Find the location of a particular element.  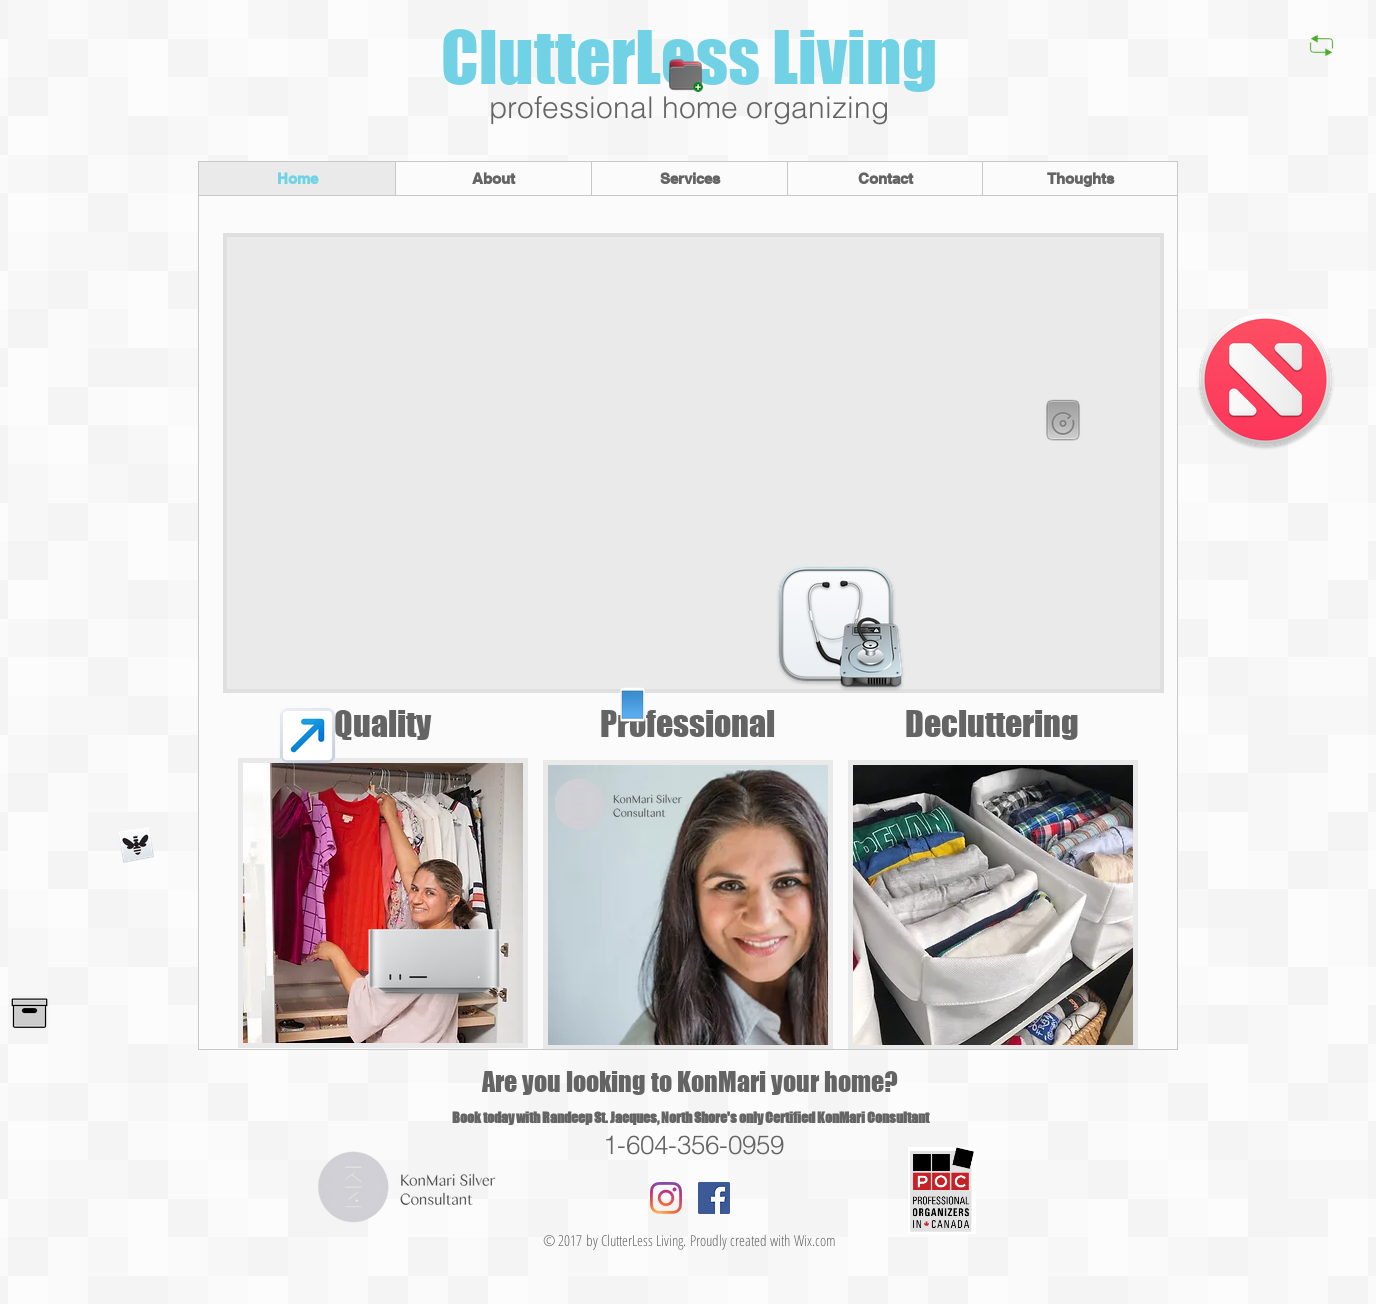

mac studio desktop computer is located at coordinates (434, 958).